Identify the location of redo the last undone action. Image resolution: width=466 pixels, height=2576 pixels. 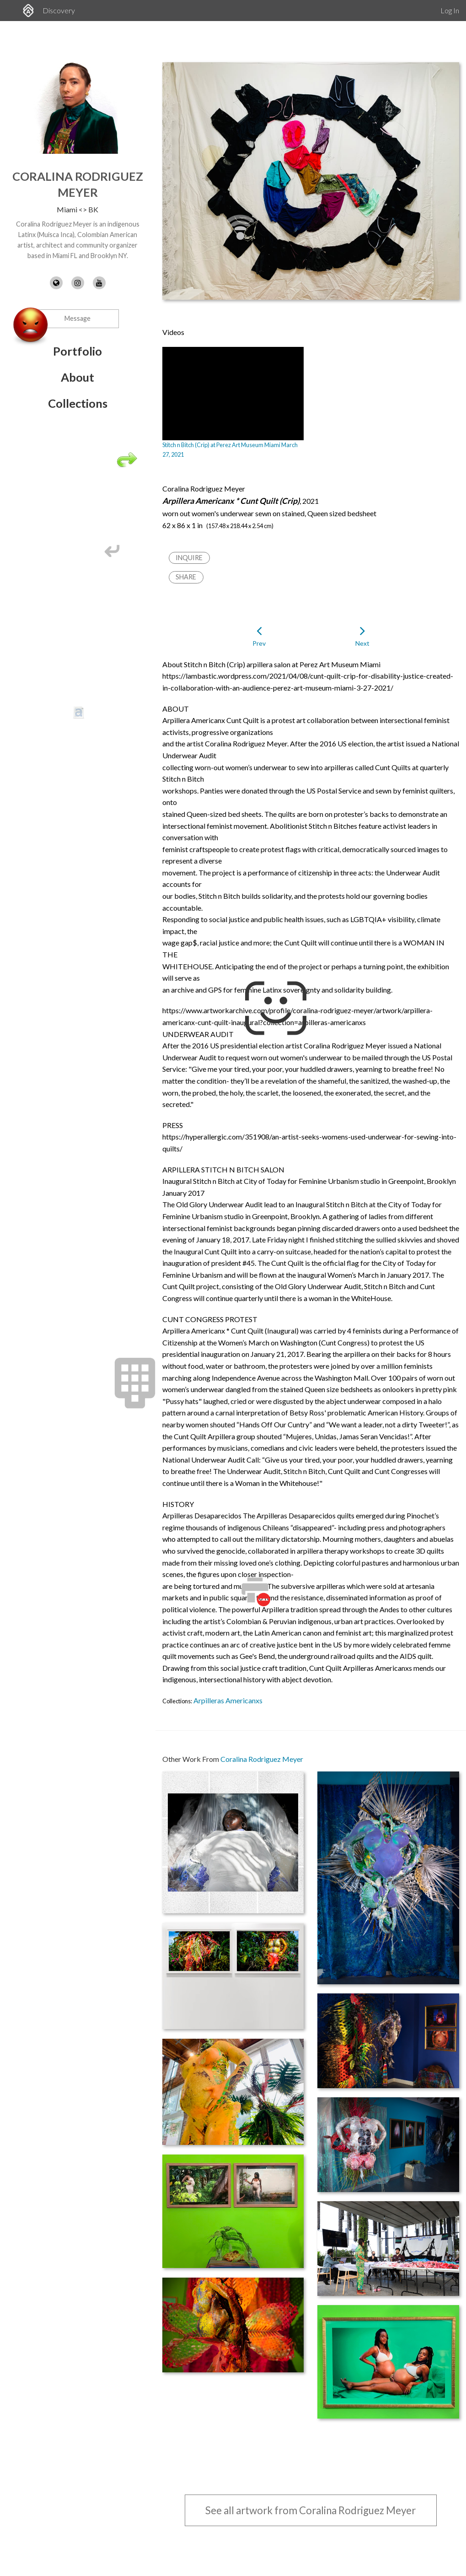
(127, 459).